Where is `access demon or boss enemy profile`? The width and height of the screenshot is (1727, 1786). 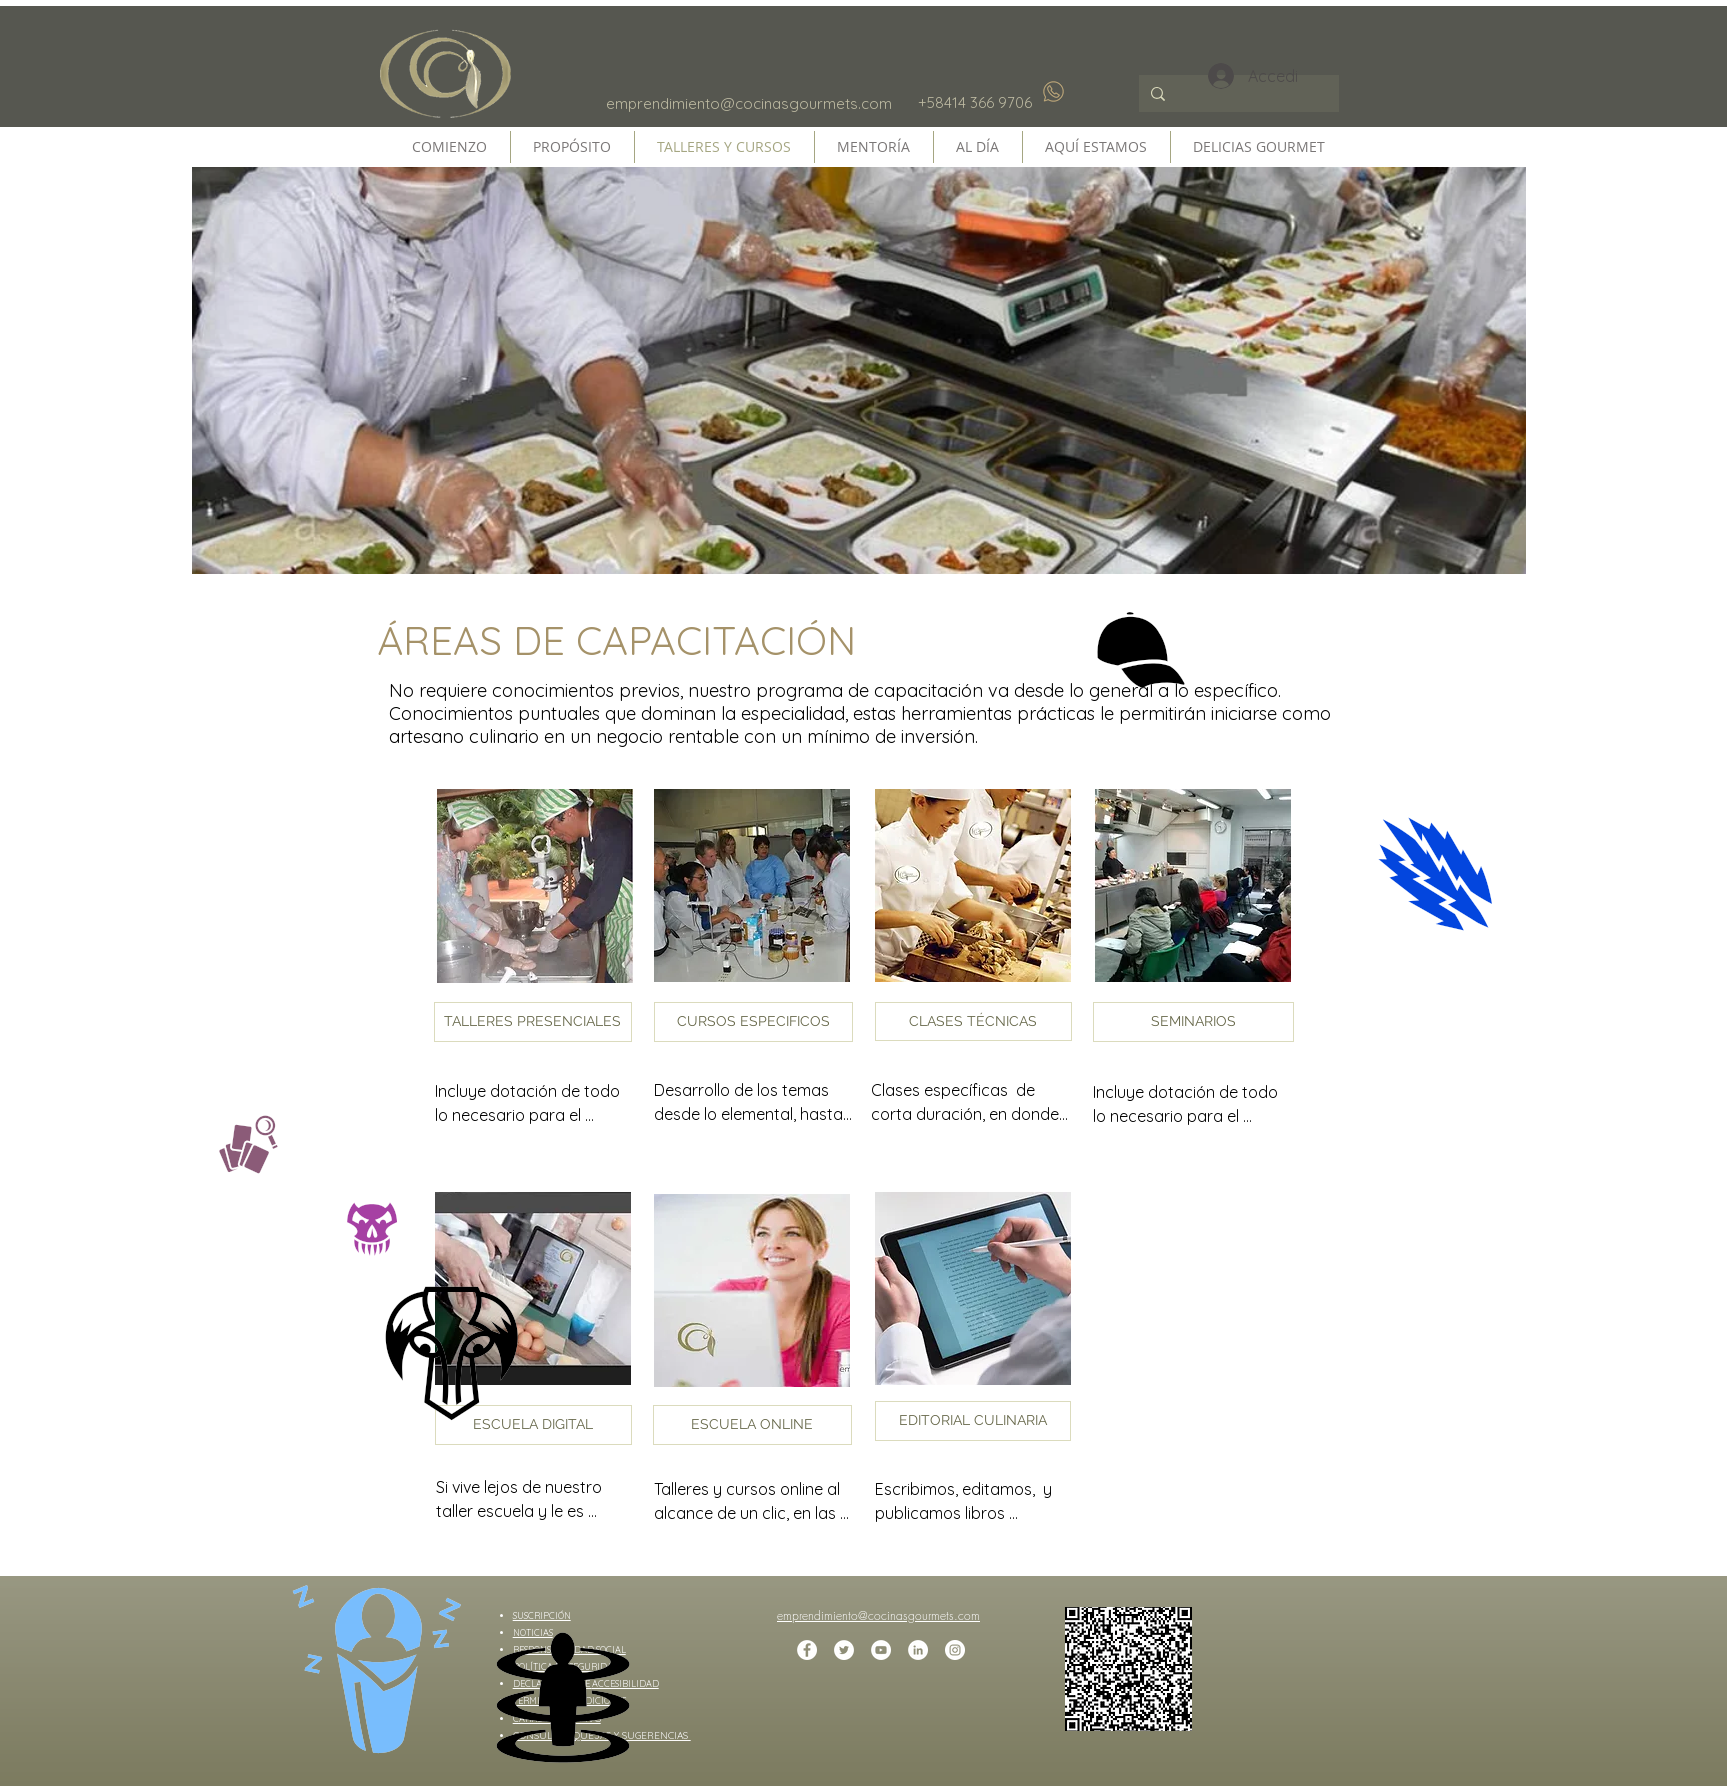
access demon or boss enemy profile is located at coordinates (451, 1353).